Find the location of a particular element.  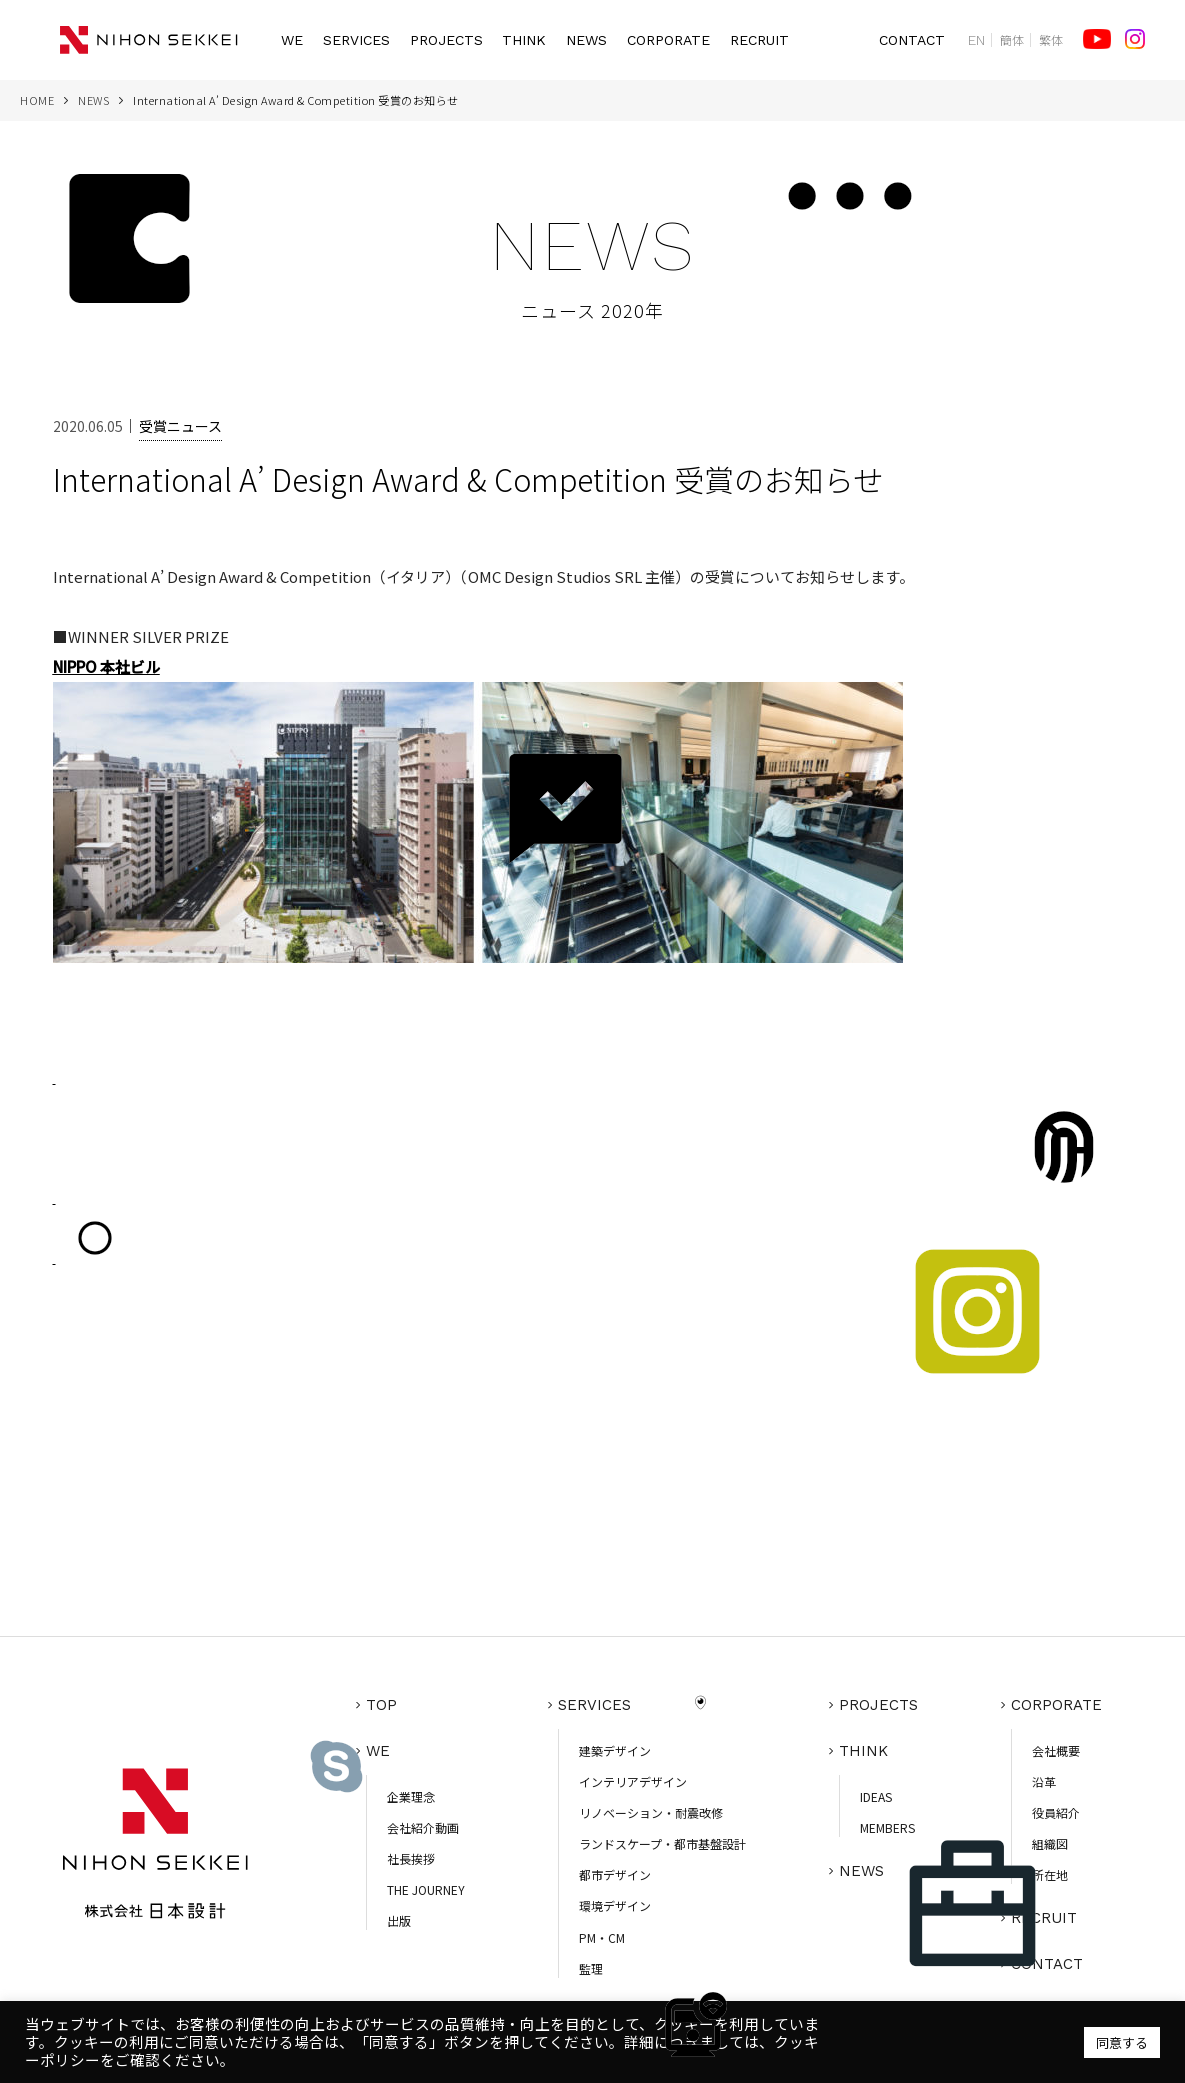

connect to onboard train wifi is located at coordinates (693, 2026).